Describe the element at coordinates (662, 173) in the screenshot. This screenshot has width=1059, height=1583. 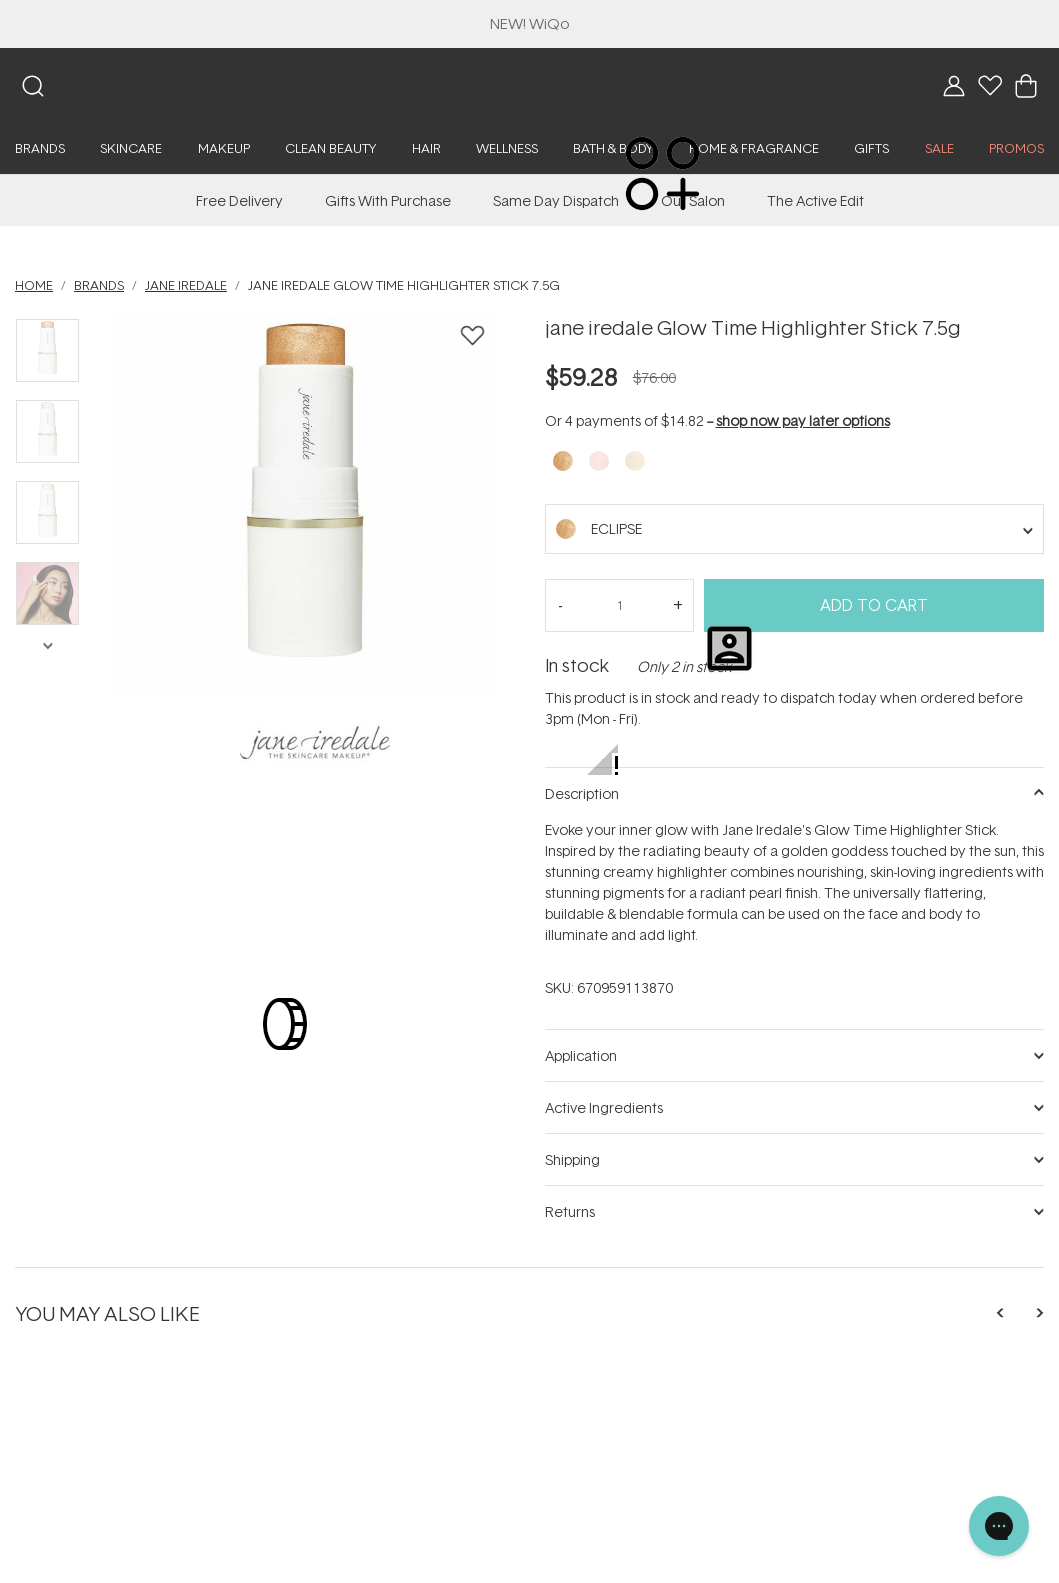
I see `add a new item to a group or collection` at that location.